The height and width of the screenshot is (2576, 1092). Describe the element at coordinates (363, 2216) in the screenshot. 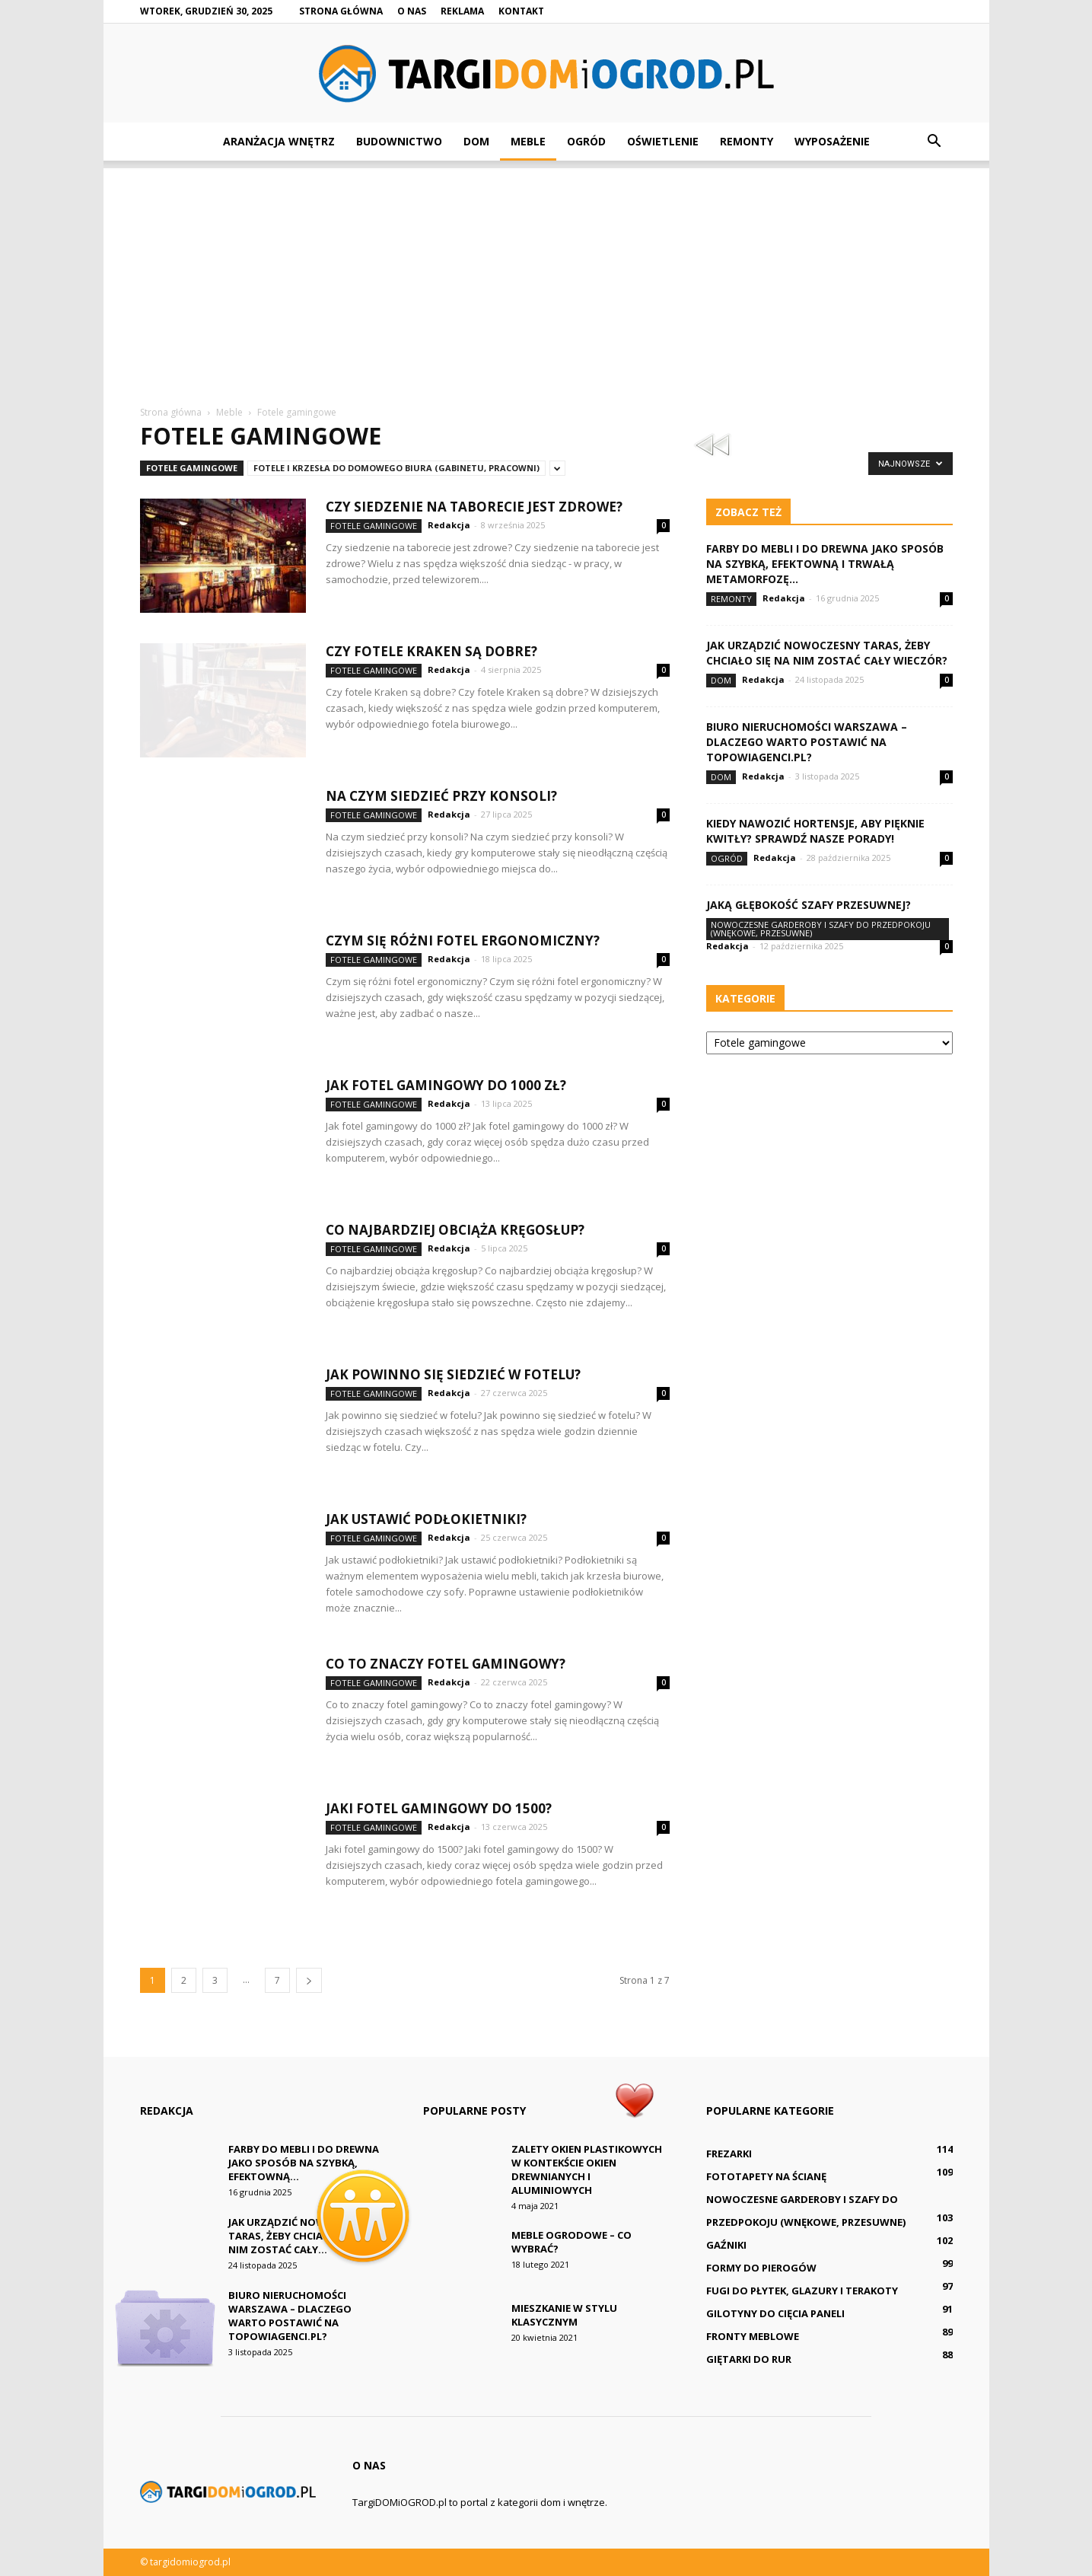

I see `open find my friends` at that location.